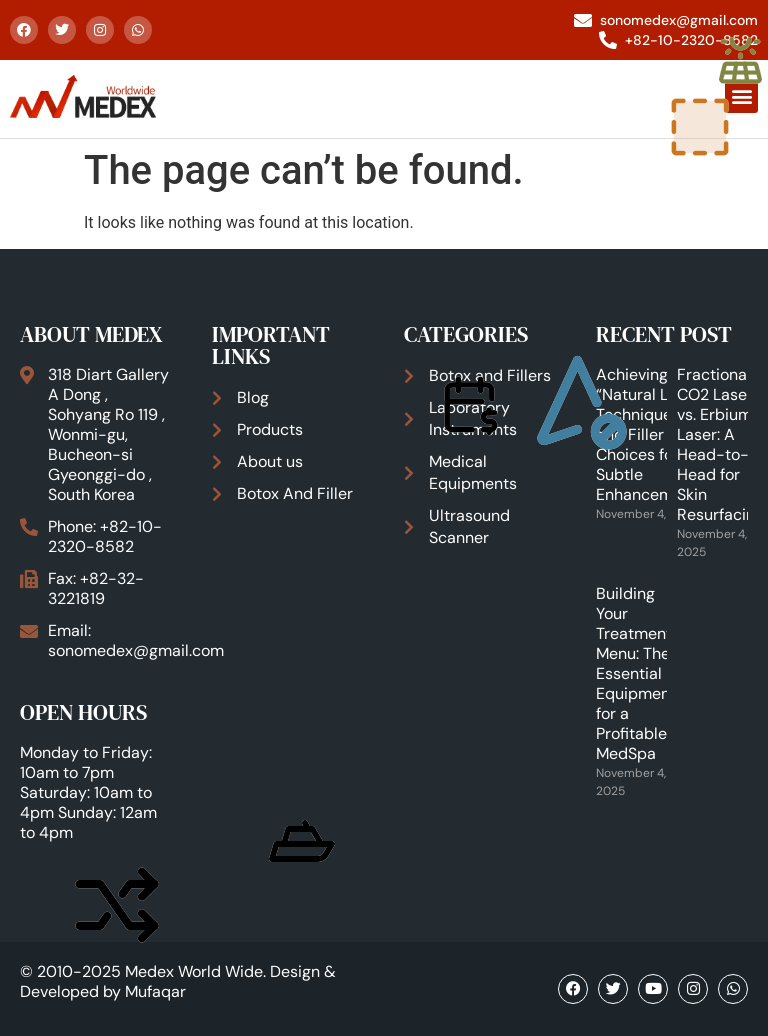 The width and height of the screenshot is (768, 1036). I want to click on cancel current navigation route, so click(577, 400).